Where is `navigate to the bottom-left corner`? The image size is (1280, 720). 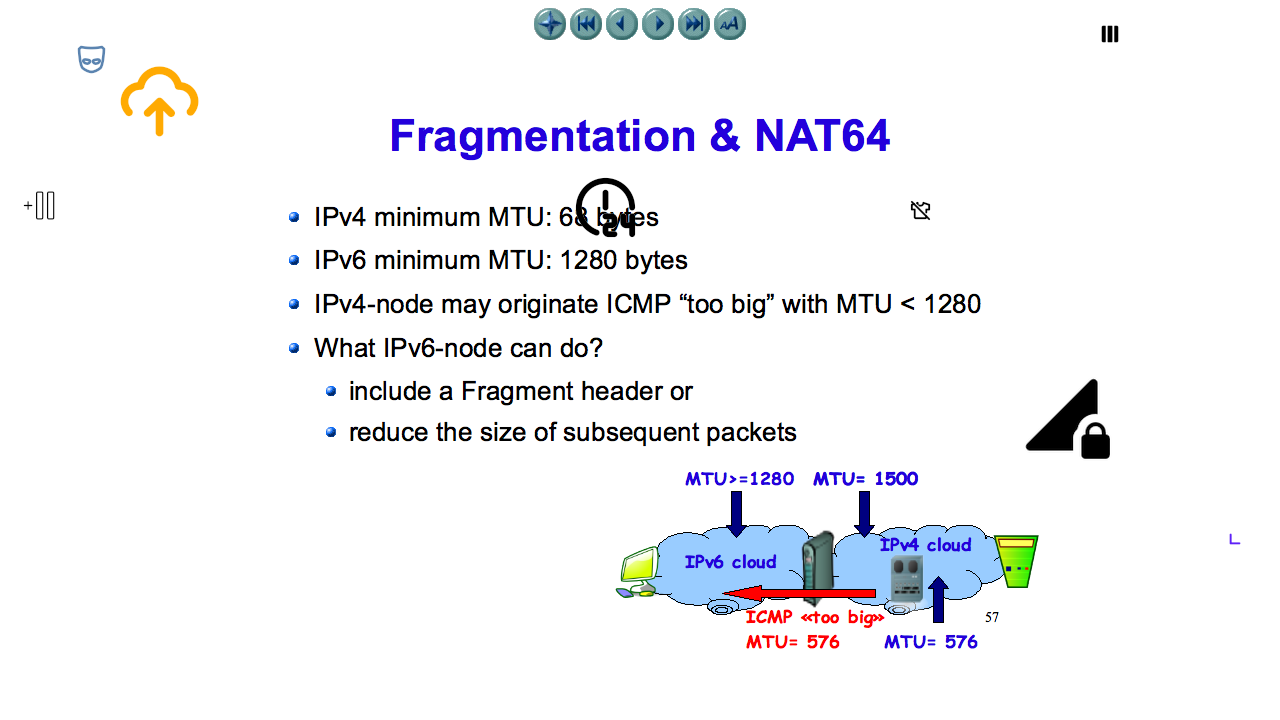 navigate to the bottom-left corner is located at coordinates (1235, 539).